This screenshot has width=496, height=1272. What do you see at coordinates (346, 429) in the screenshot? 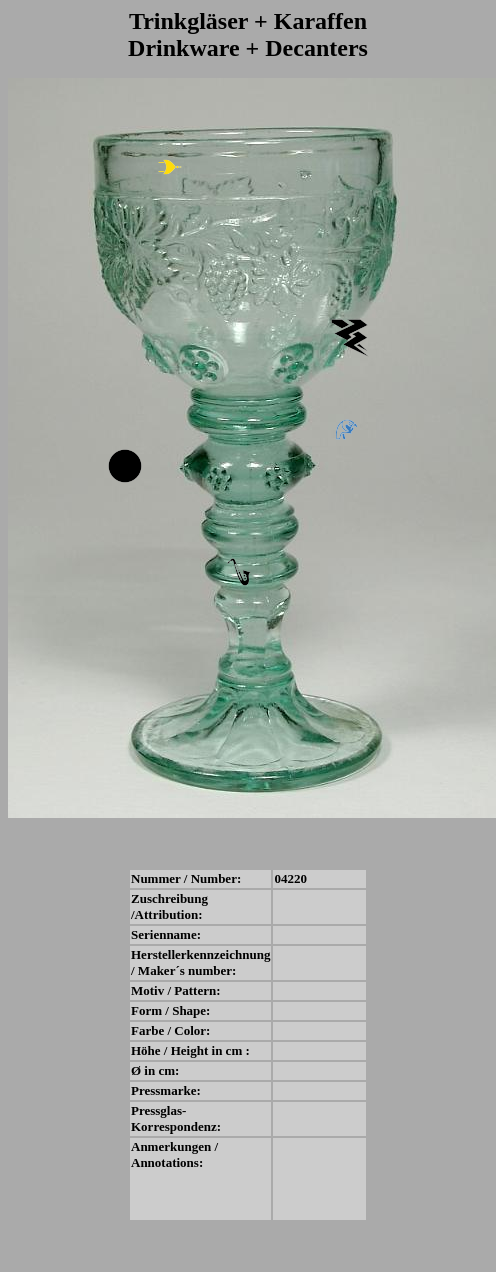
I see `egyptian mythology or ancient egypt themed content` at bounding box center [346, 429].